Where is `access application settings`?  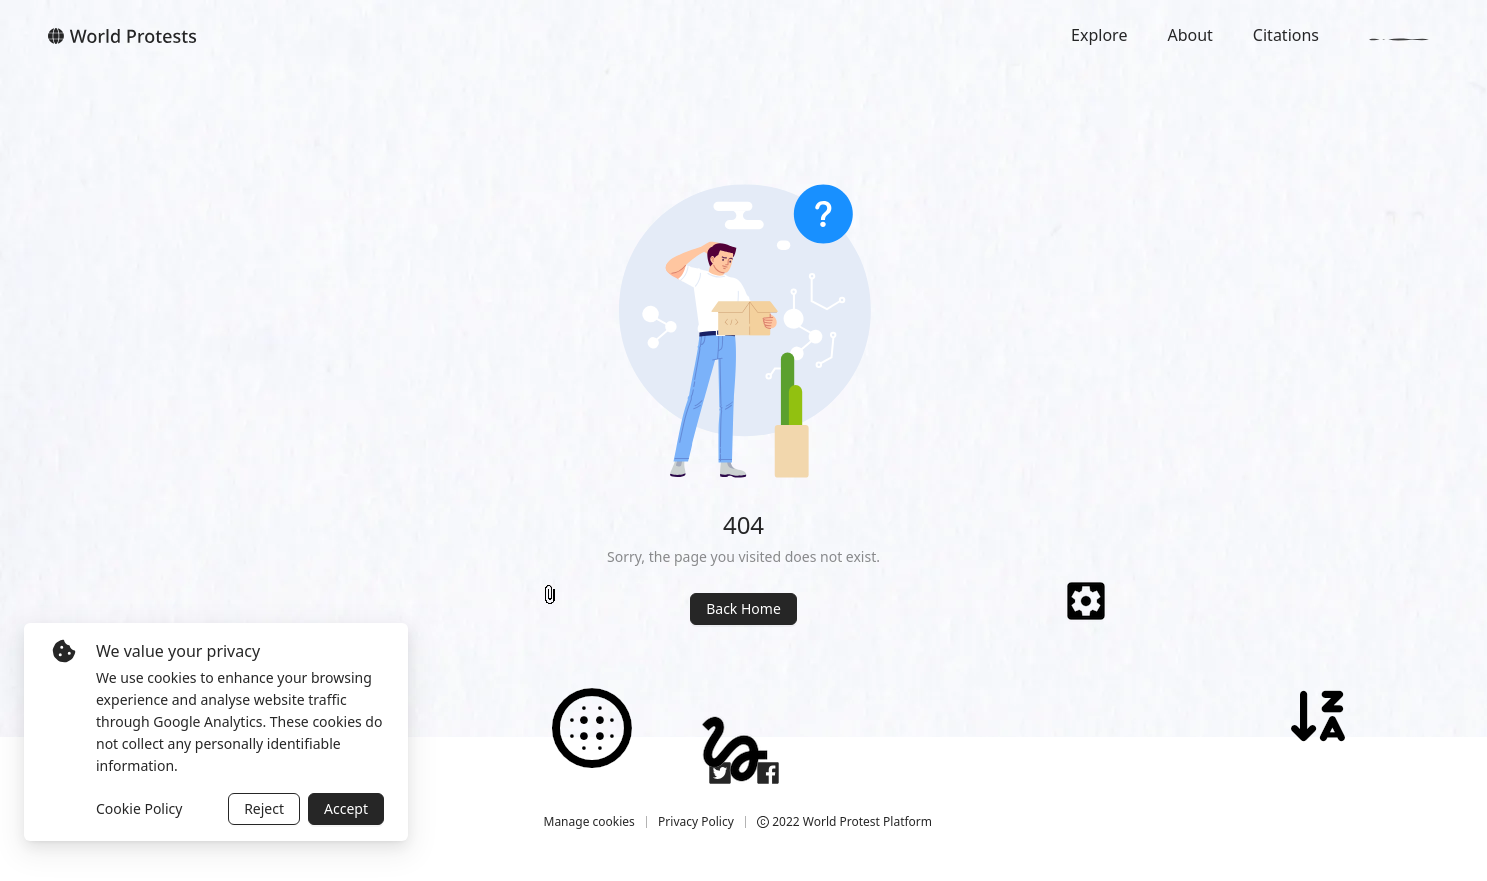 access application settings is located at coordinates (1086, 601).